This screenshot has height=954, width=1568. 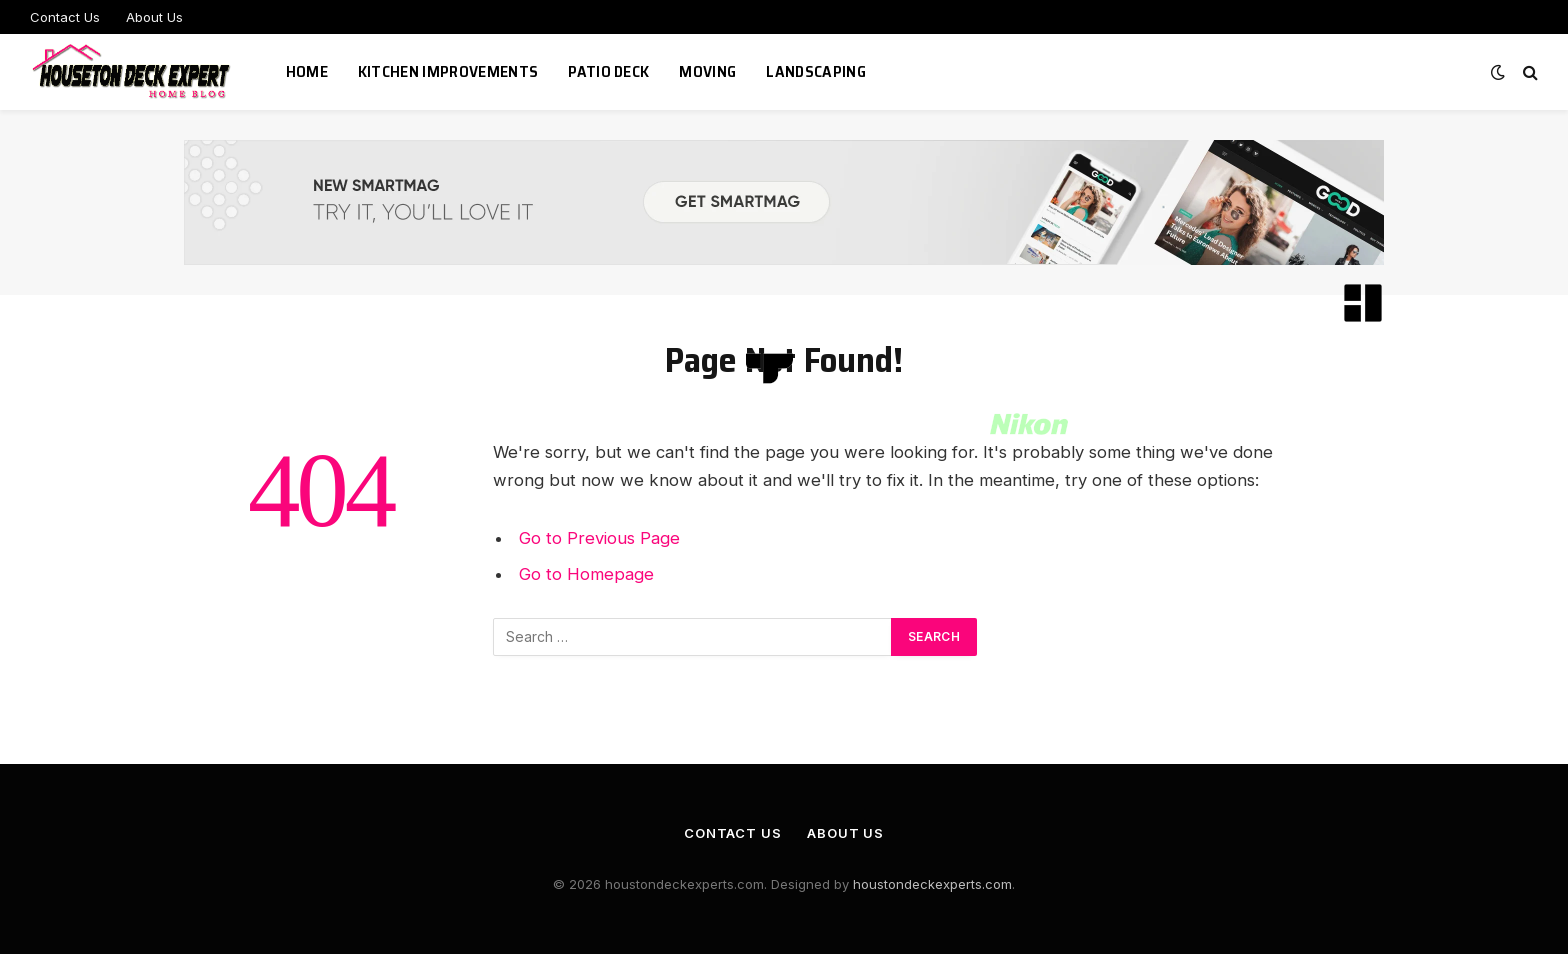 I want to click on visit top.gg website, so click(x=769, y=368).